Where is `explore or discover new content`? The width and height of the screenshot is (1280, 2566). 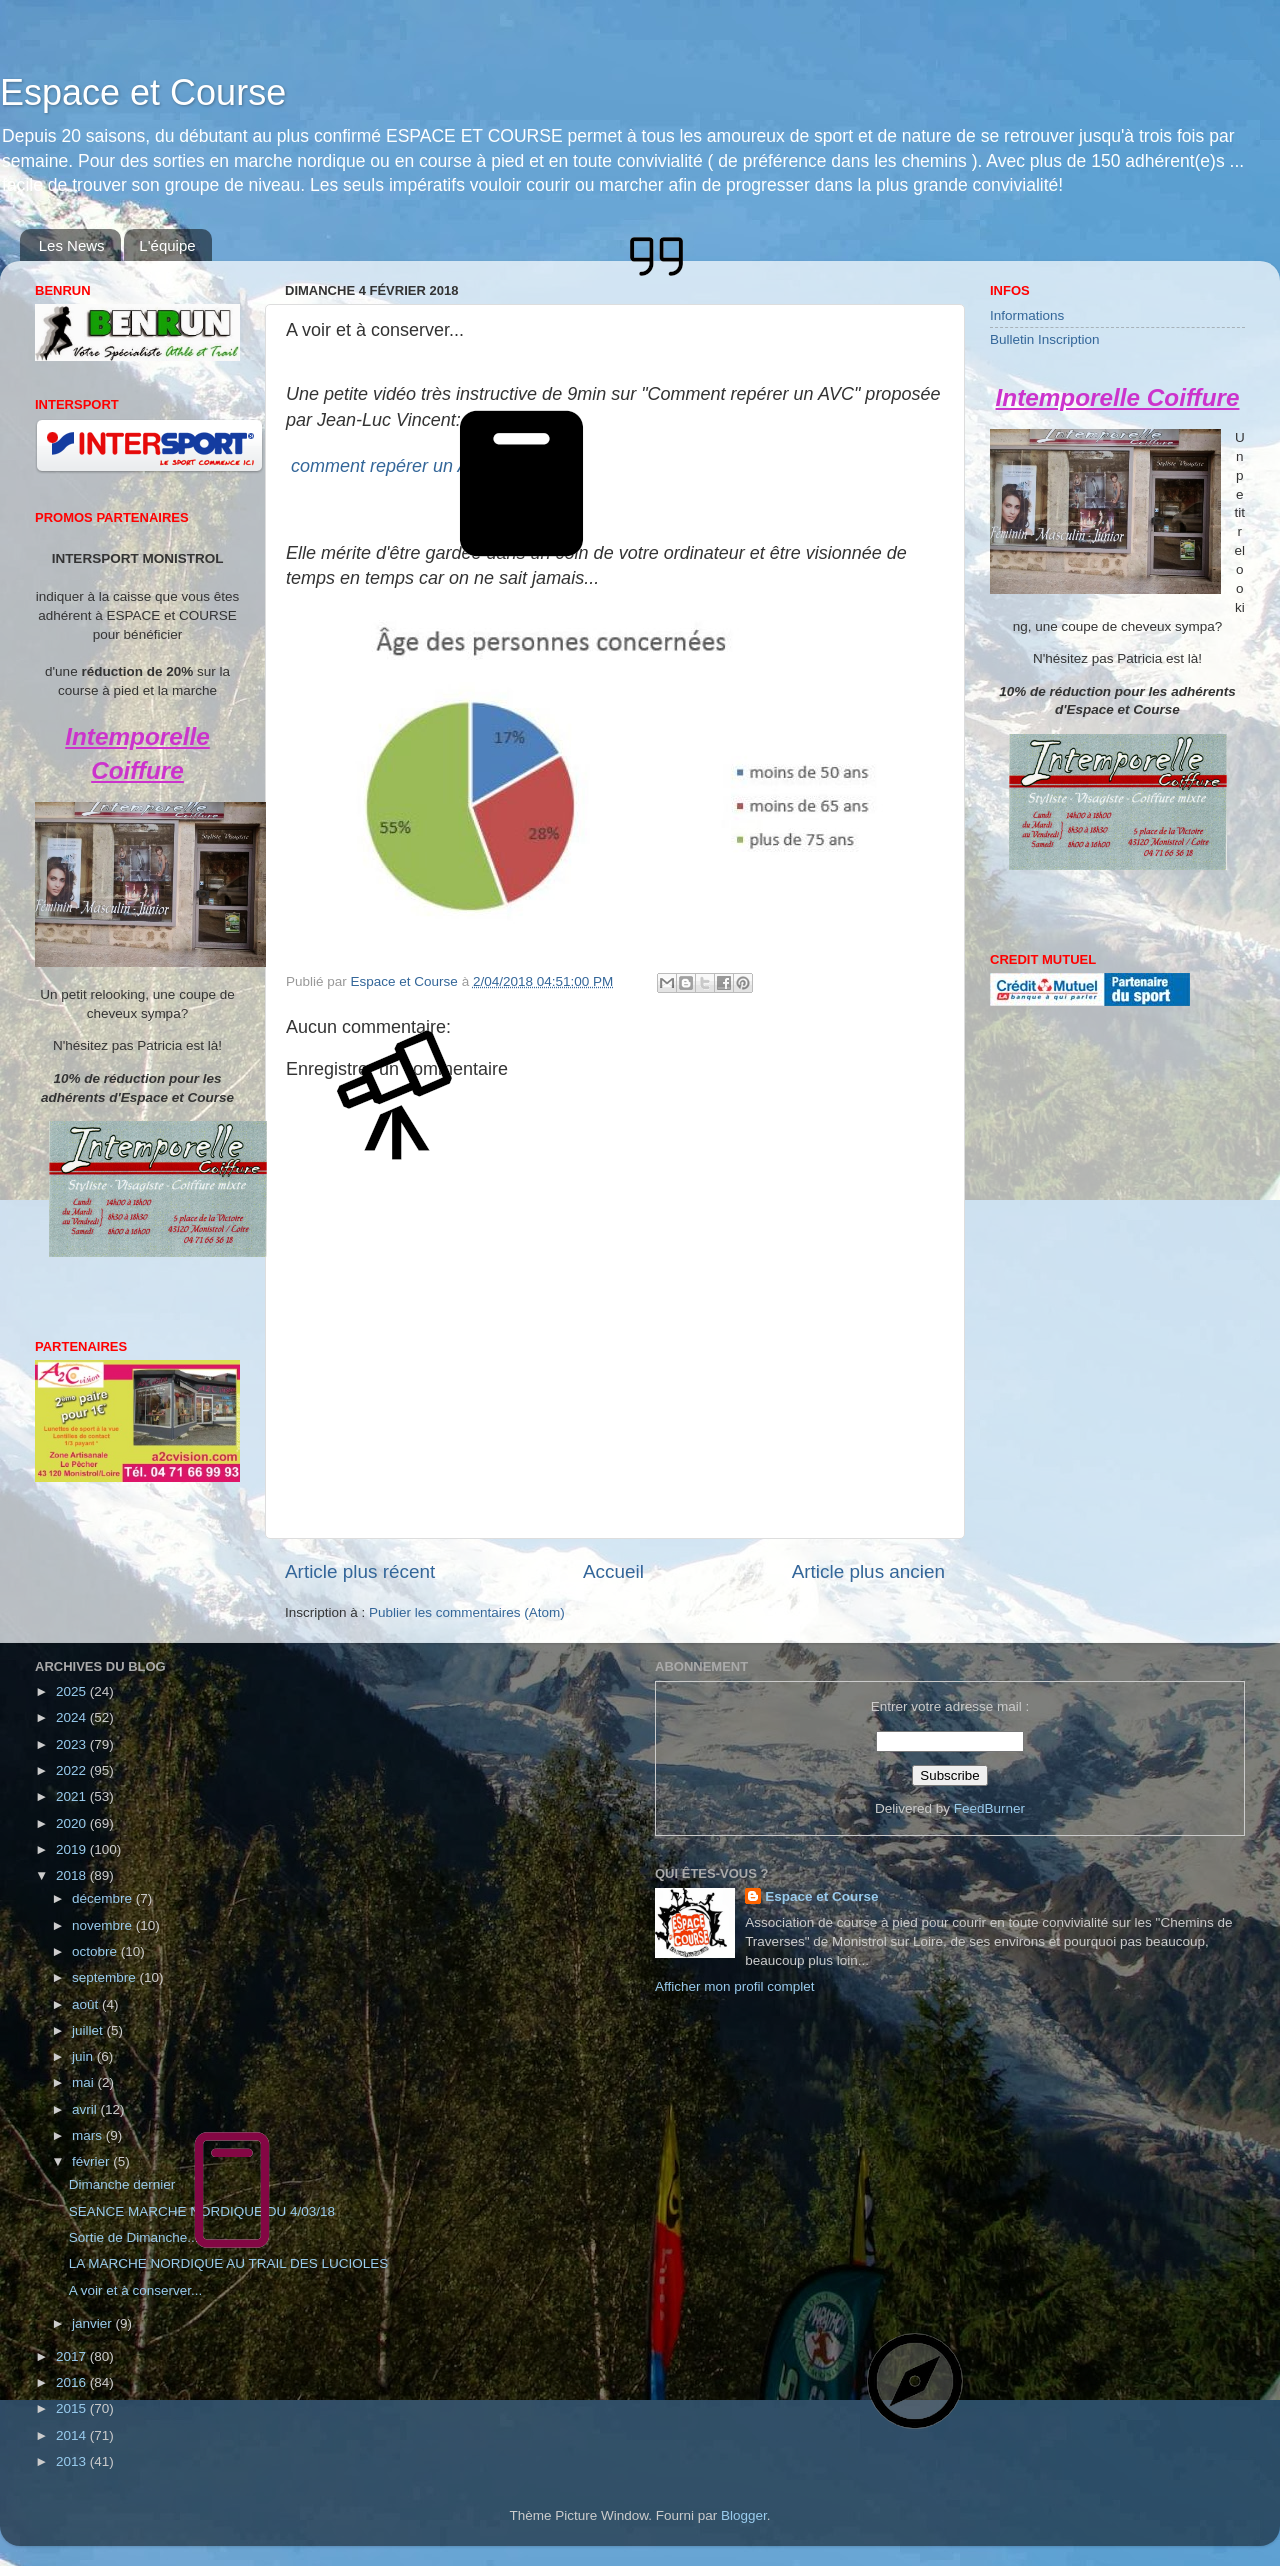
explore or discover new content is located at coordinates (397, 1095).